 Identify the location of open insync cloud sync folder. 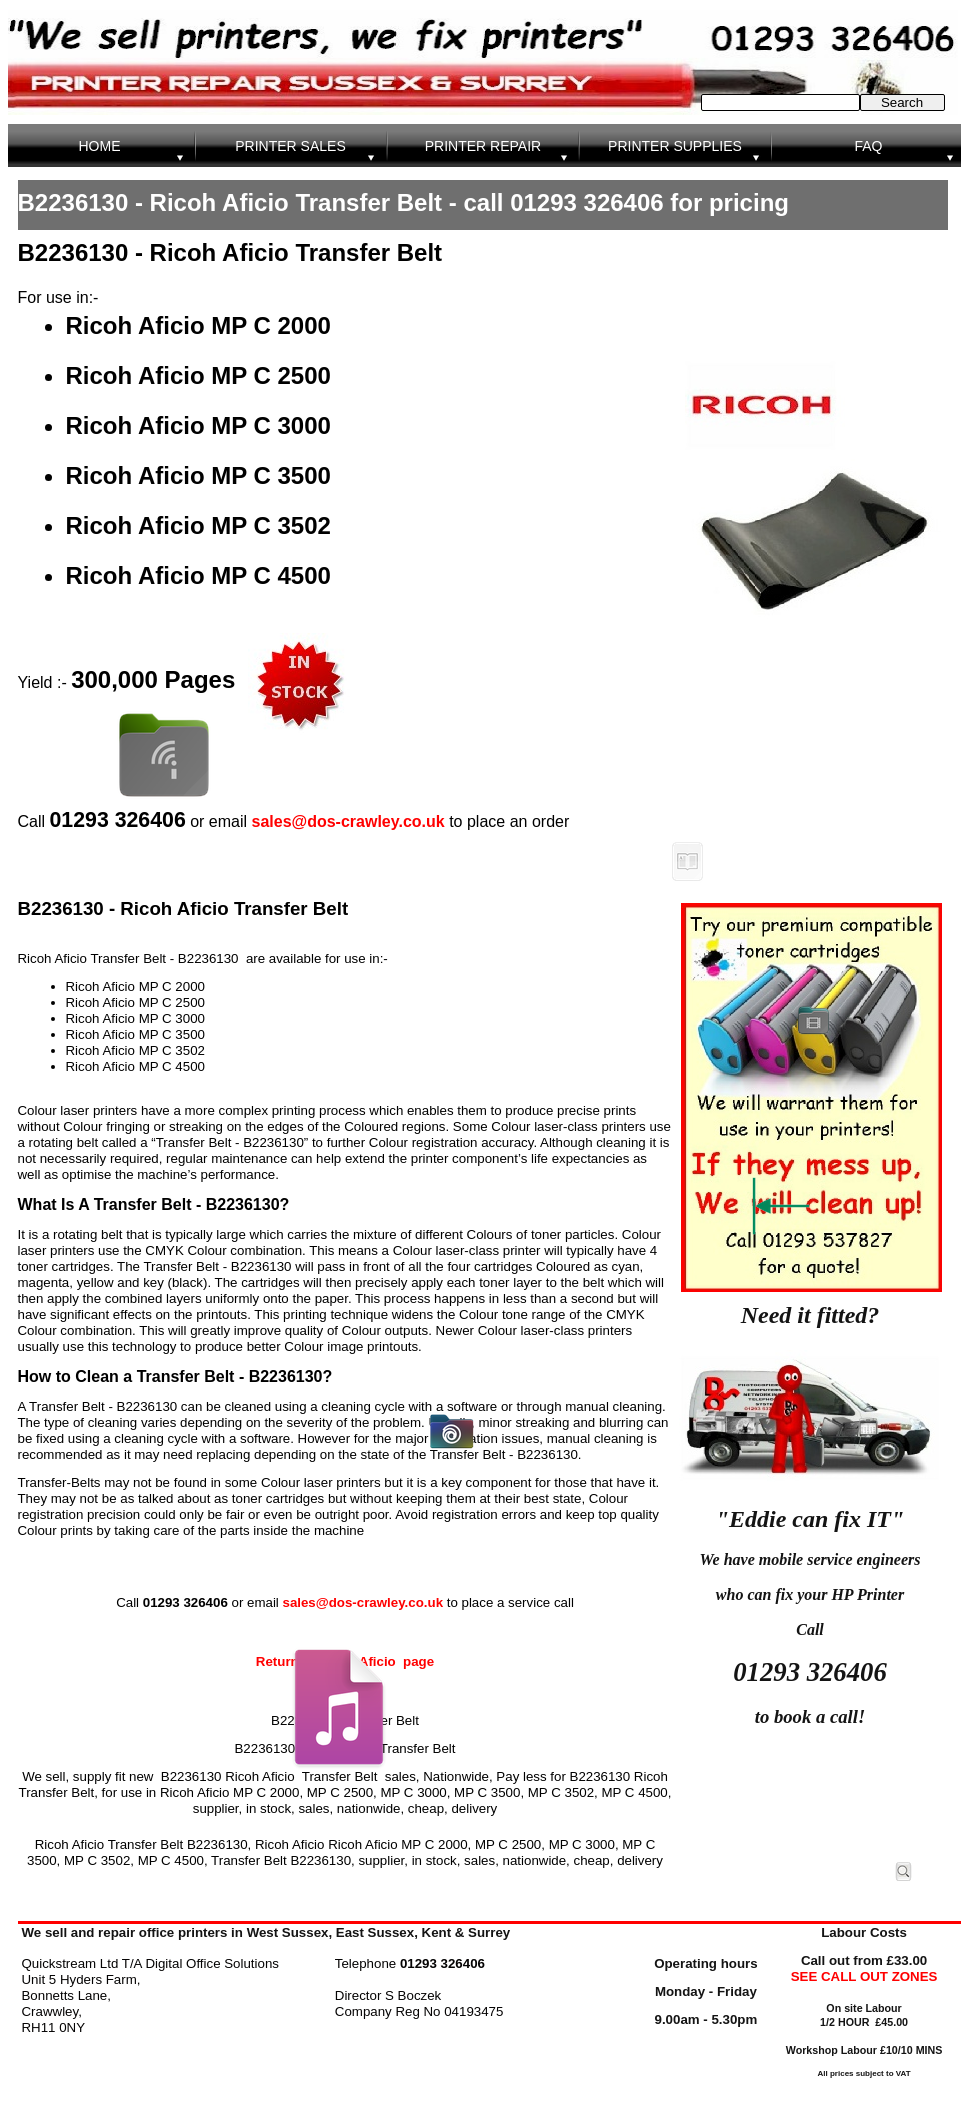
(164, 755).